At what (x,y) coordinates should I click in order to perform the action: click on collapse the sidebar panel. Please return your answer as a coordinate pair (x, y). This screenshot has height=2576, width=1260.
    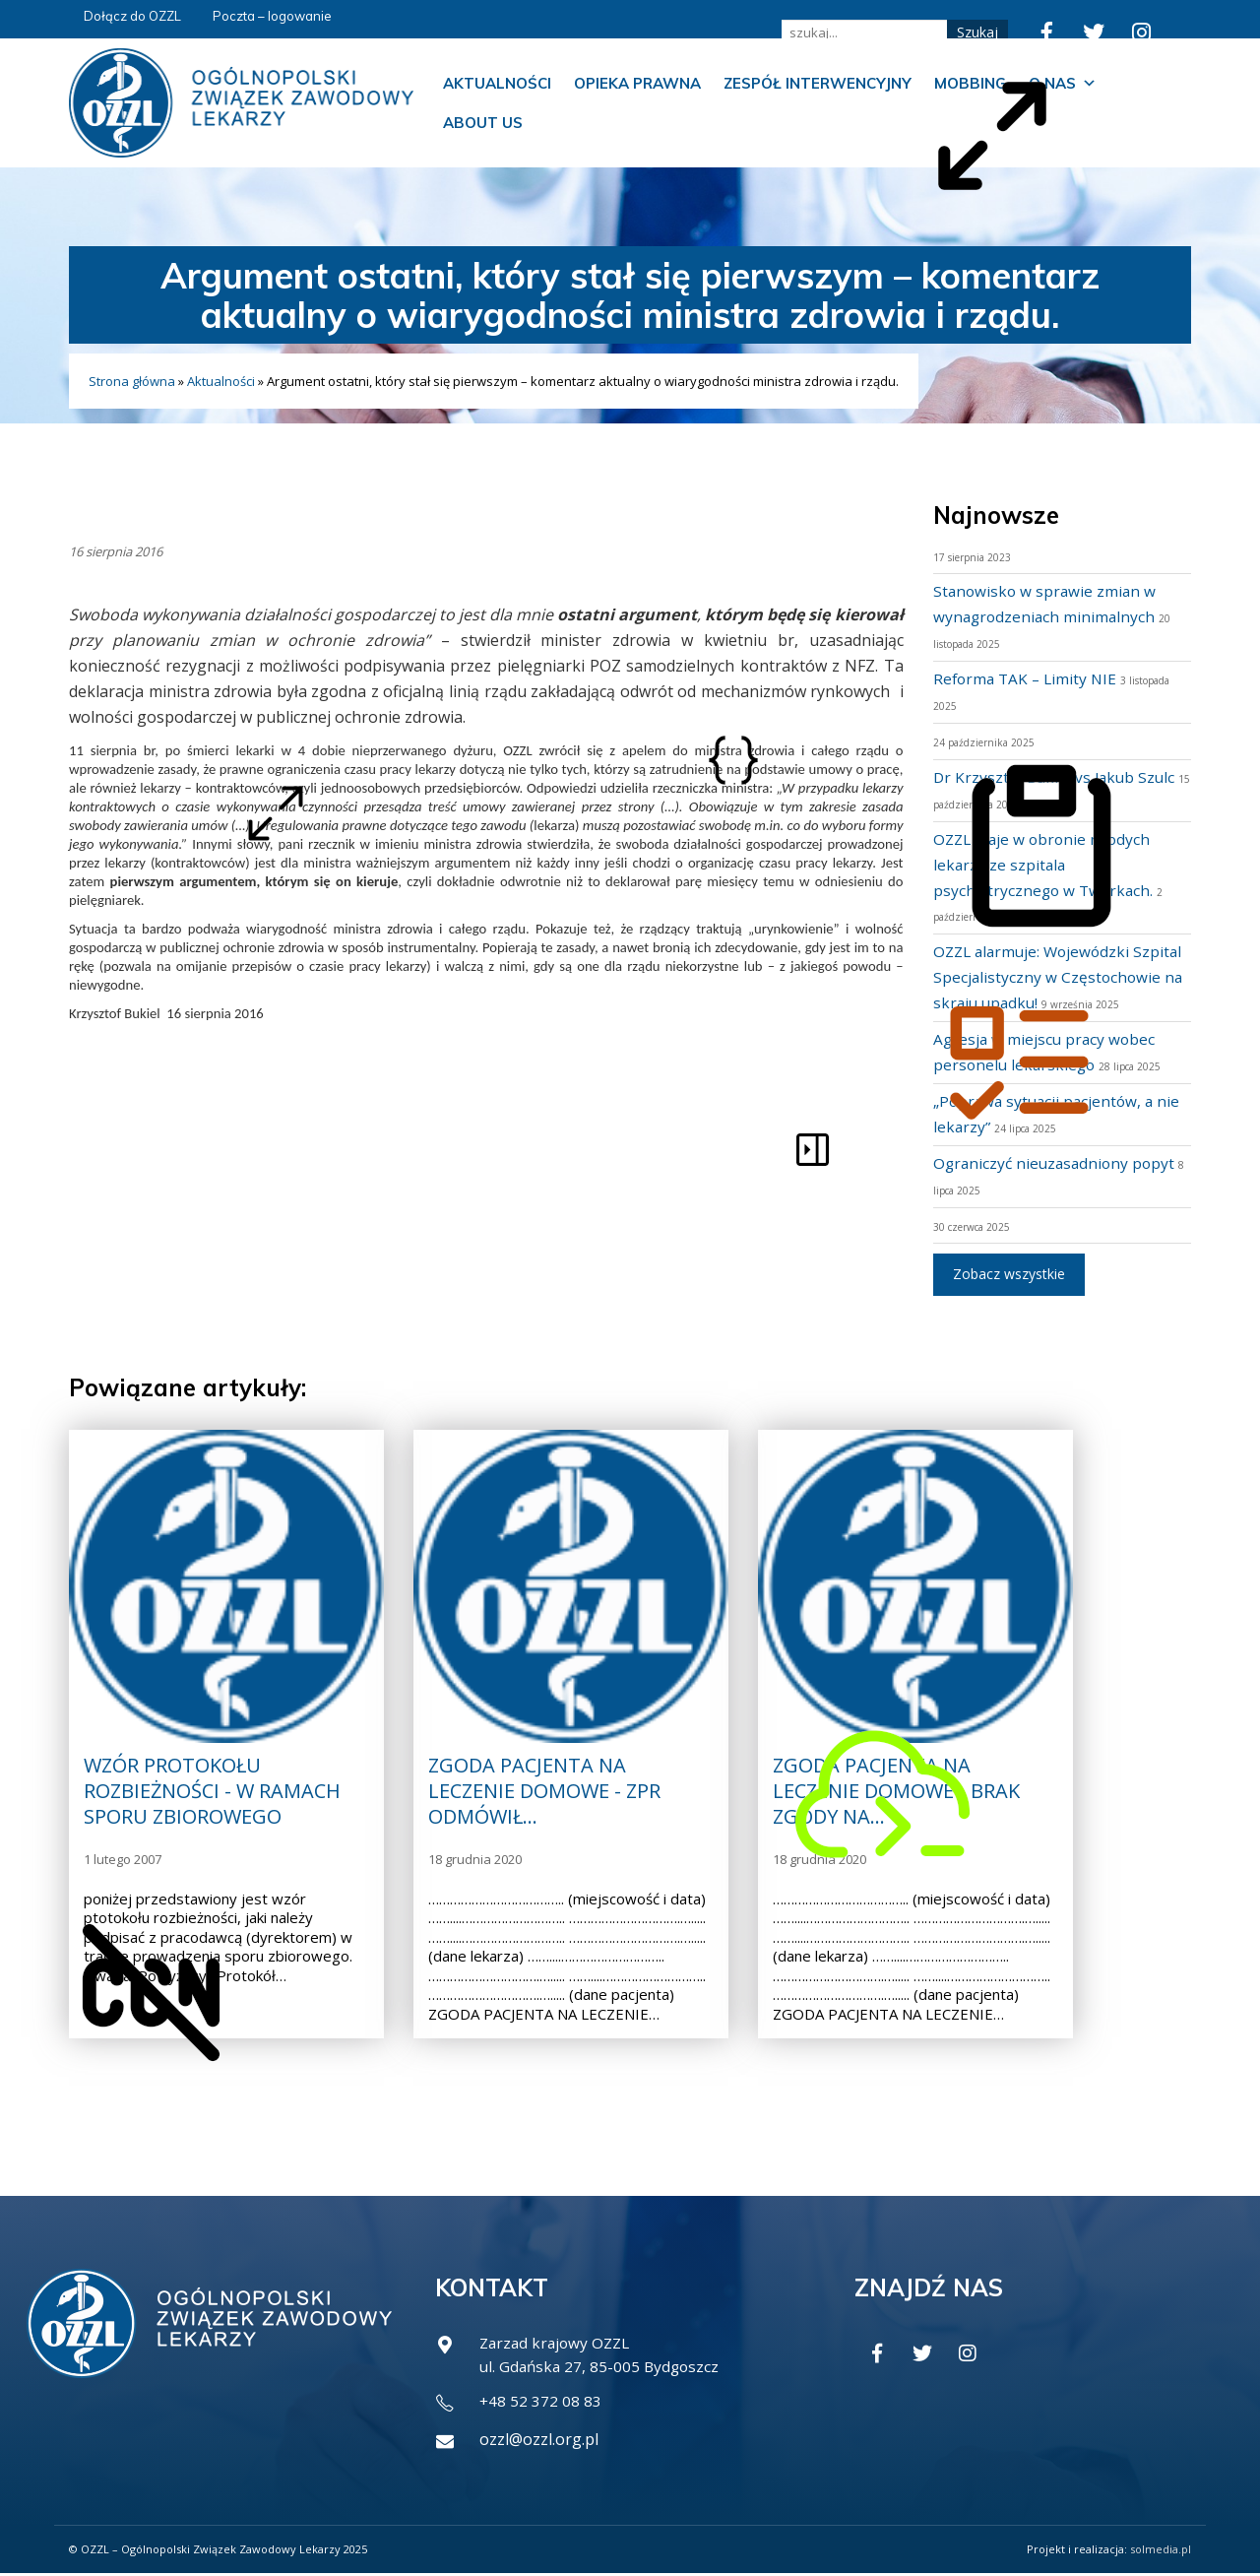
    Looking at the image, I should click on (812, 1149).